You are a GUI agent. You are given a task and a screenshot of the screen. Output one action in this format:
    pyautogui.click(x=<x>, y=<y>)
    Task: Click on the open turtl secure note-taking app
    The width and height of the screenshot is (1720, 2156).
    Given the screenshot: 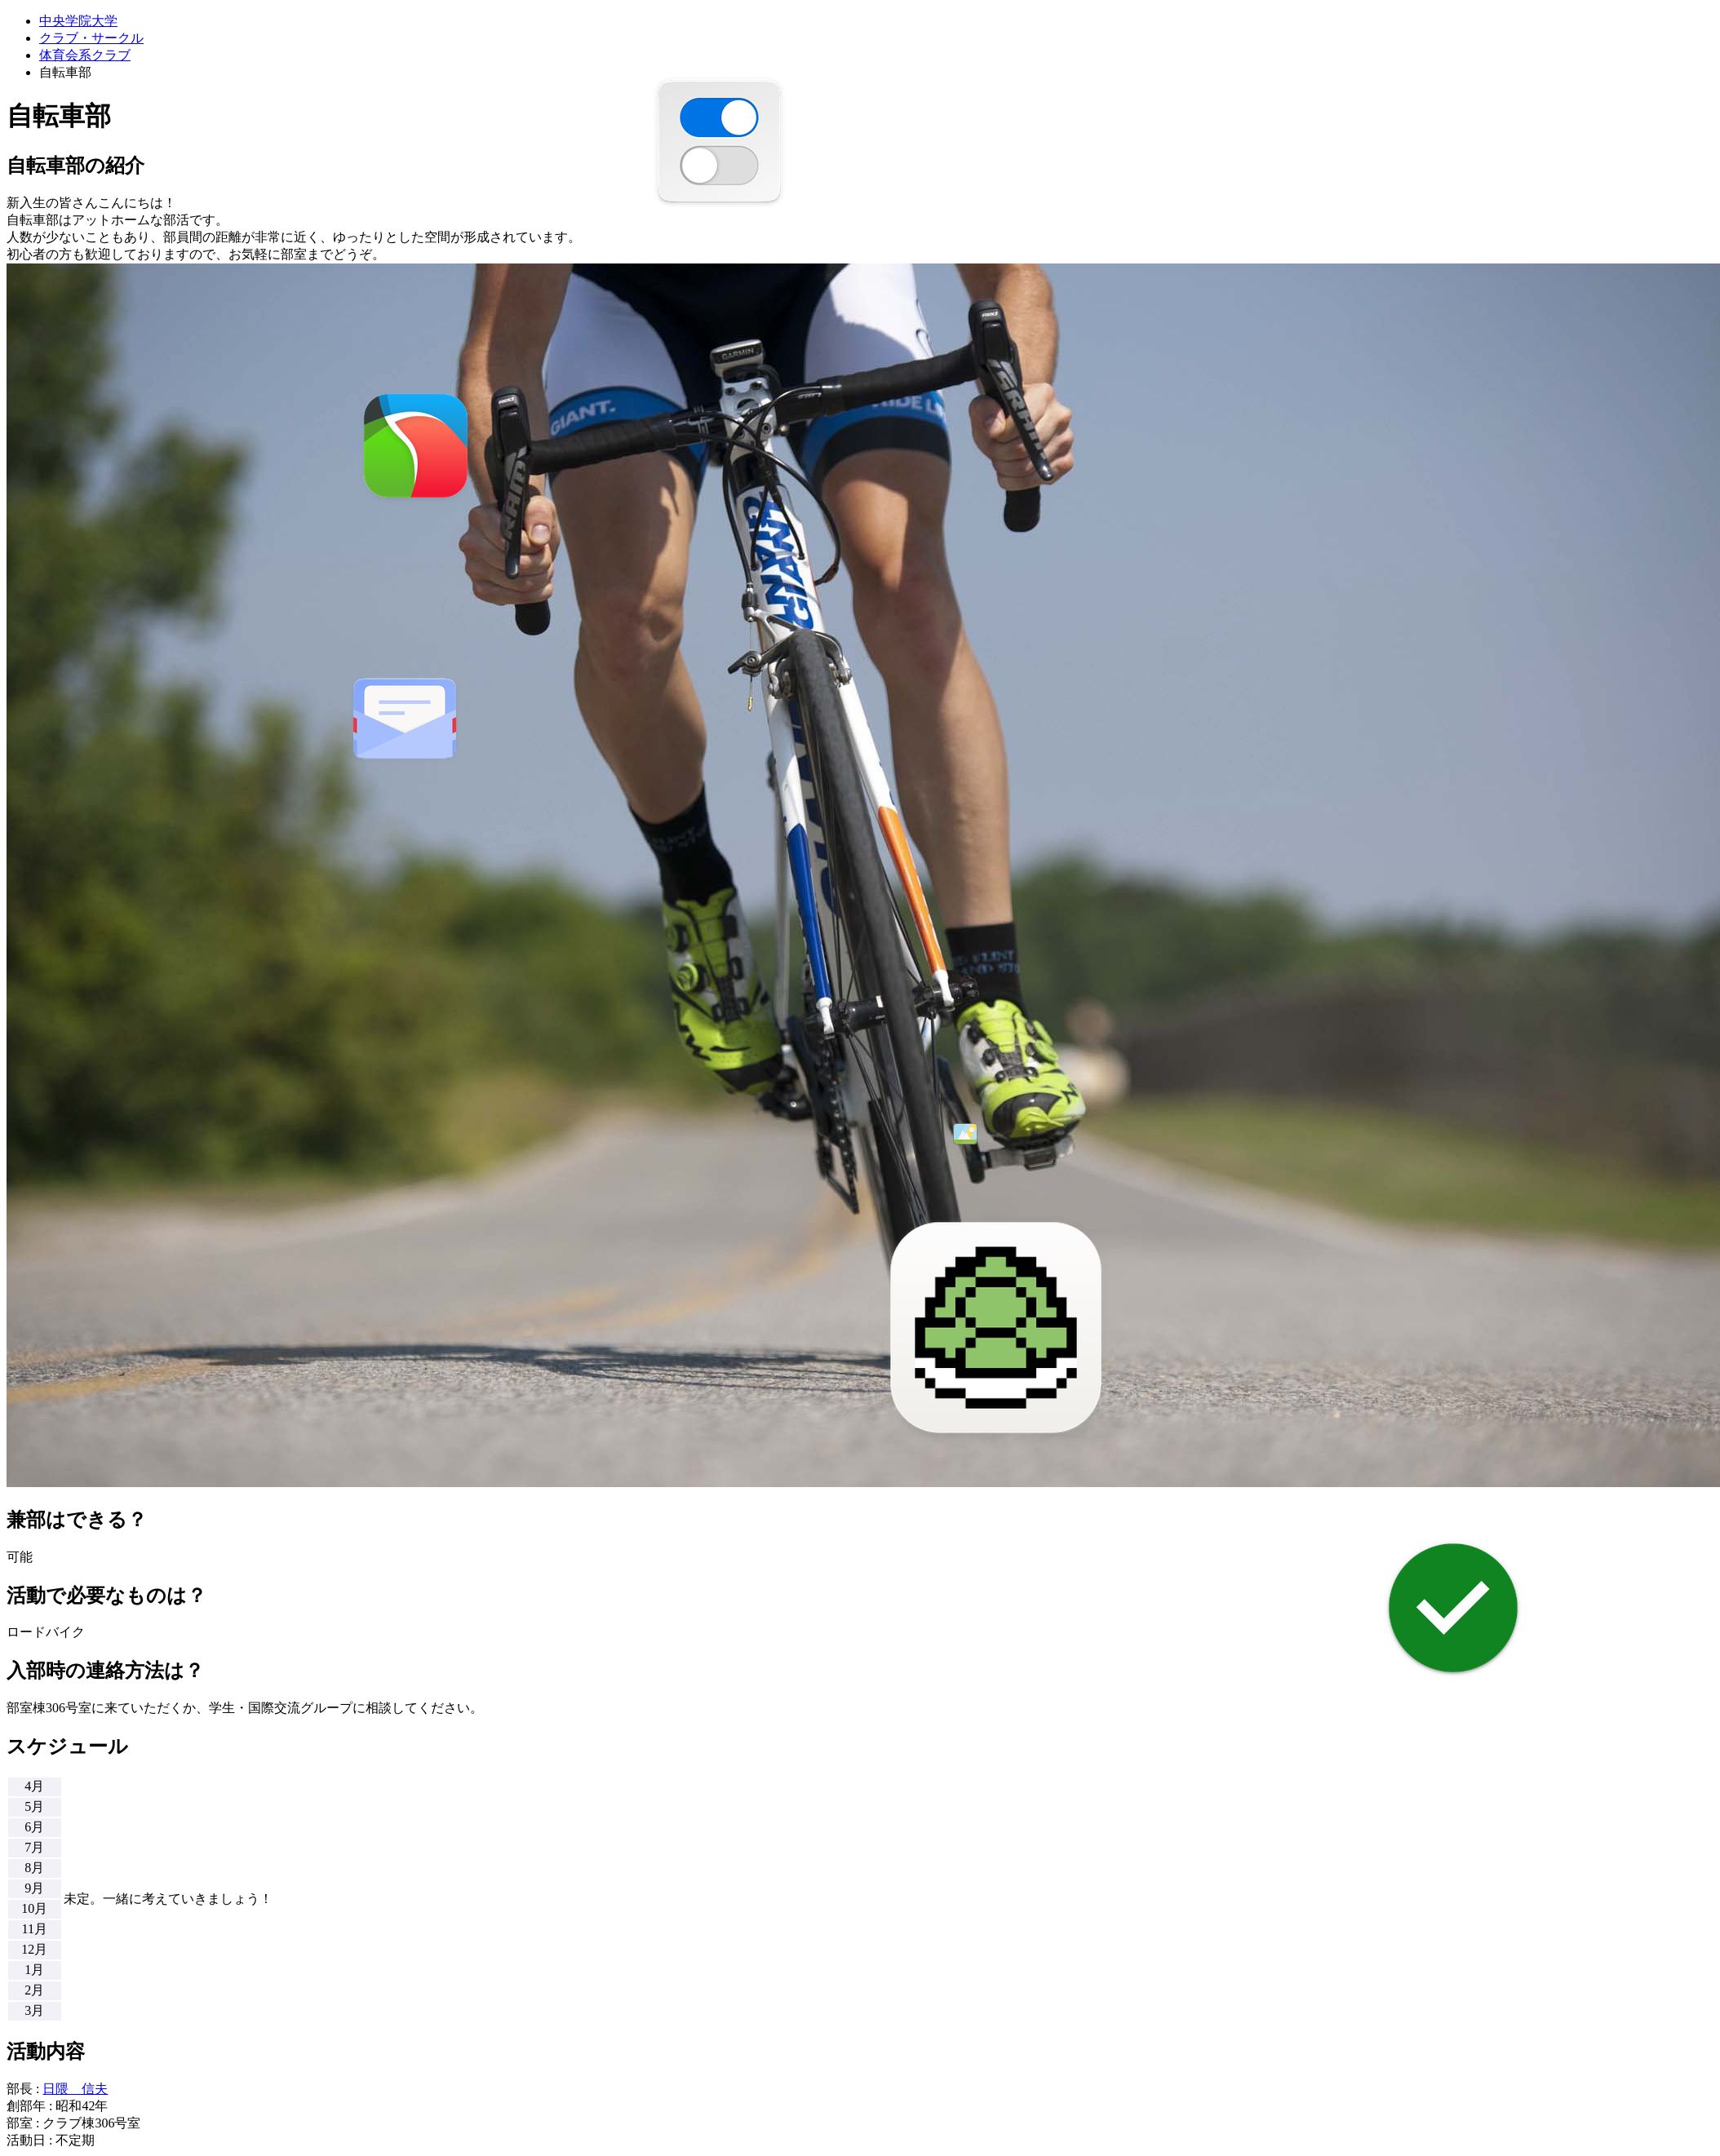 What is the action you would take?
    pyautogui.click(x=995, y=1327)
    